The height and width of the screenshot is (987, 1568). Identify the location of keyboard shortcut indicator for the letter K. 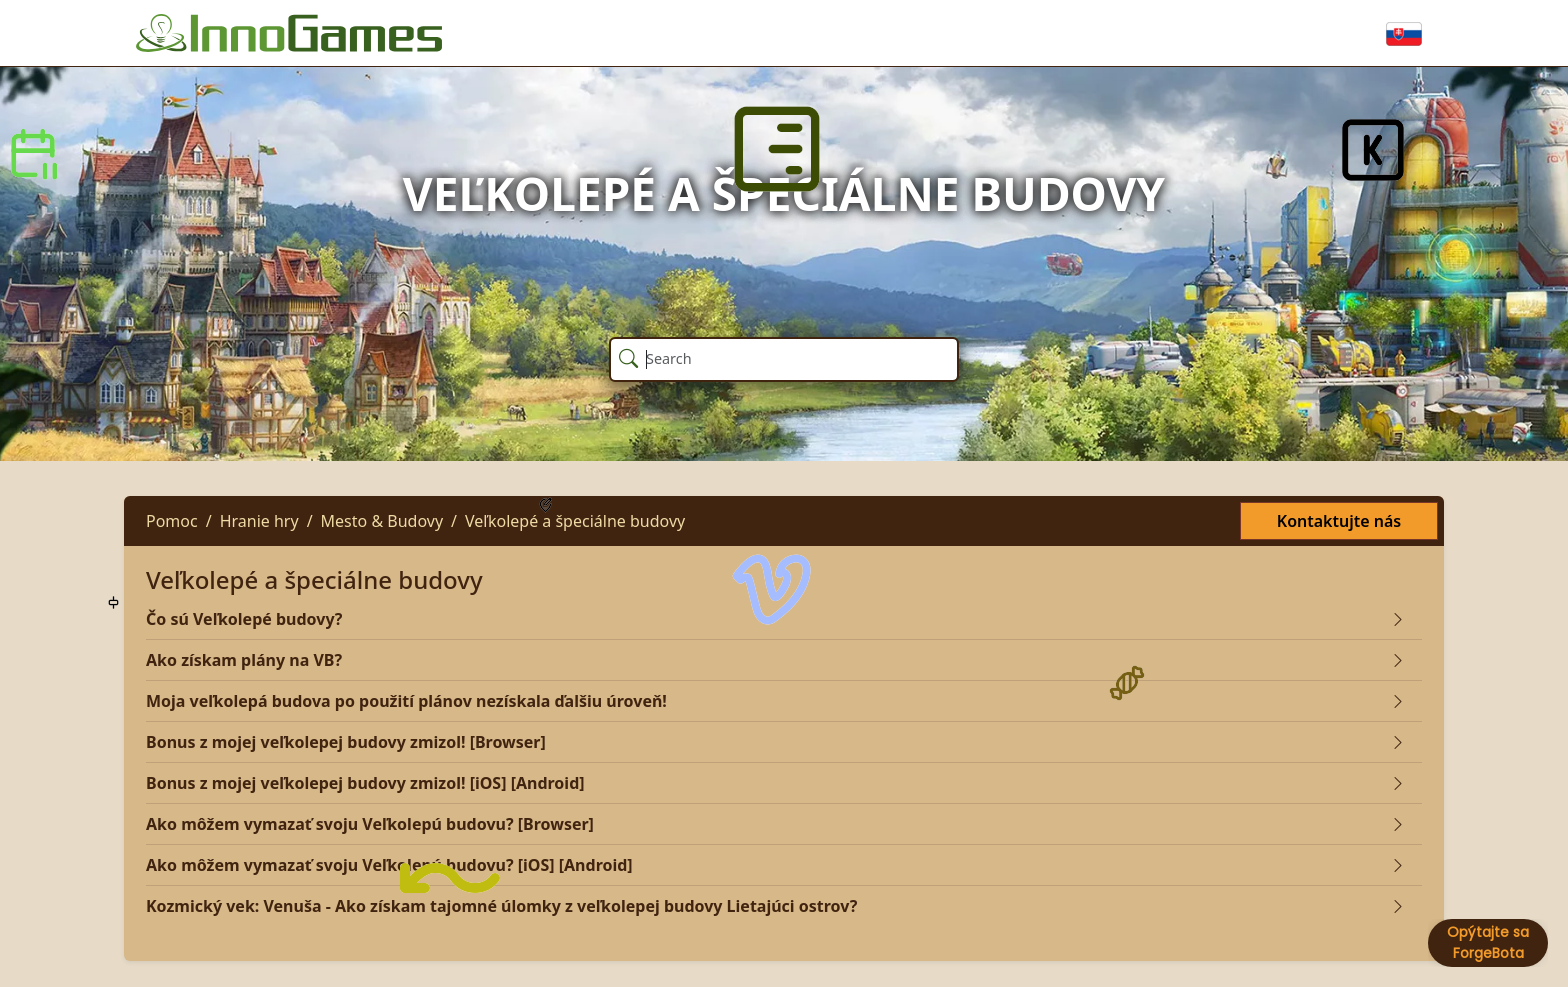
(1373, 150).